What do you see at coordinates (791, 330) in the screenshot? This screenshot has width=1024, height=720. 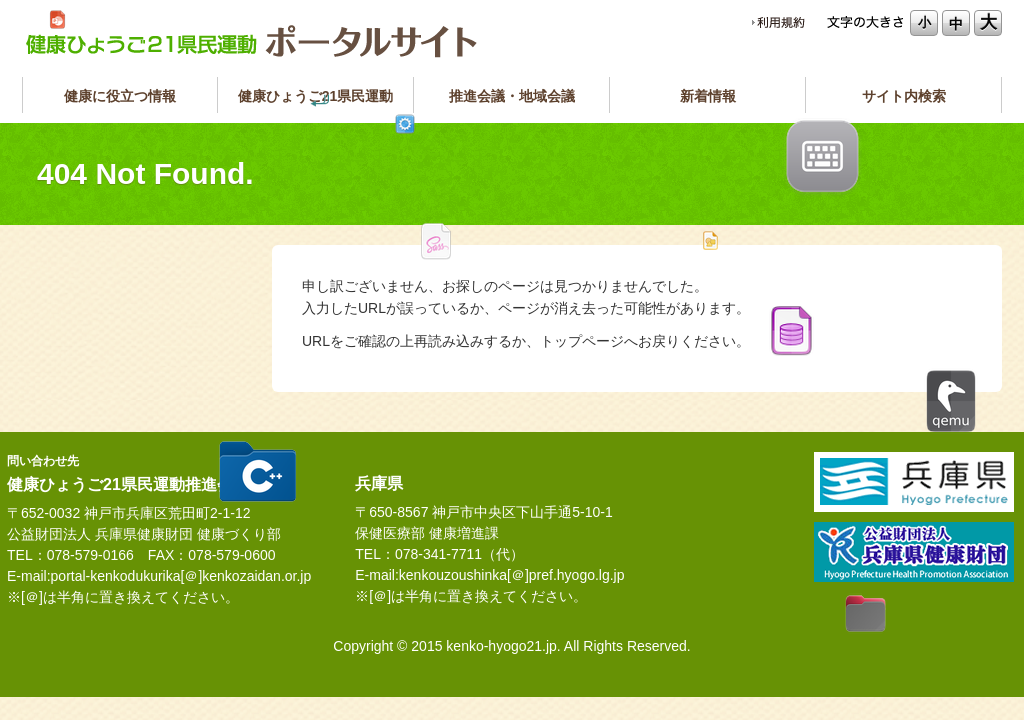 I see `open a database file` at bounding box center [791, 330].